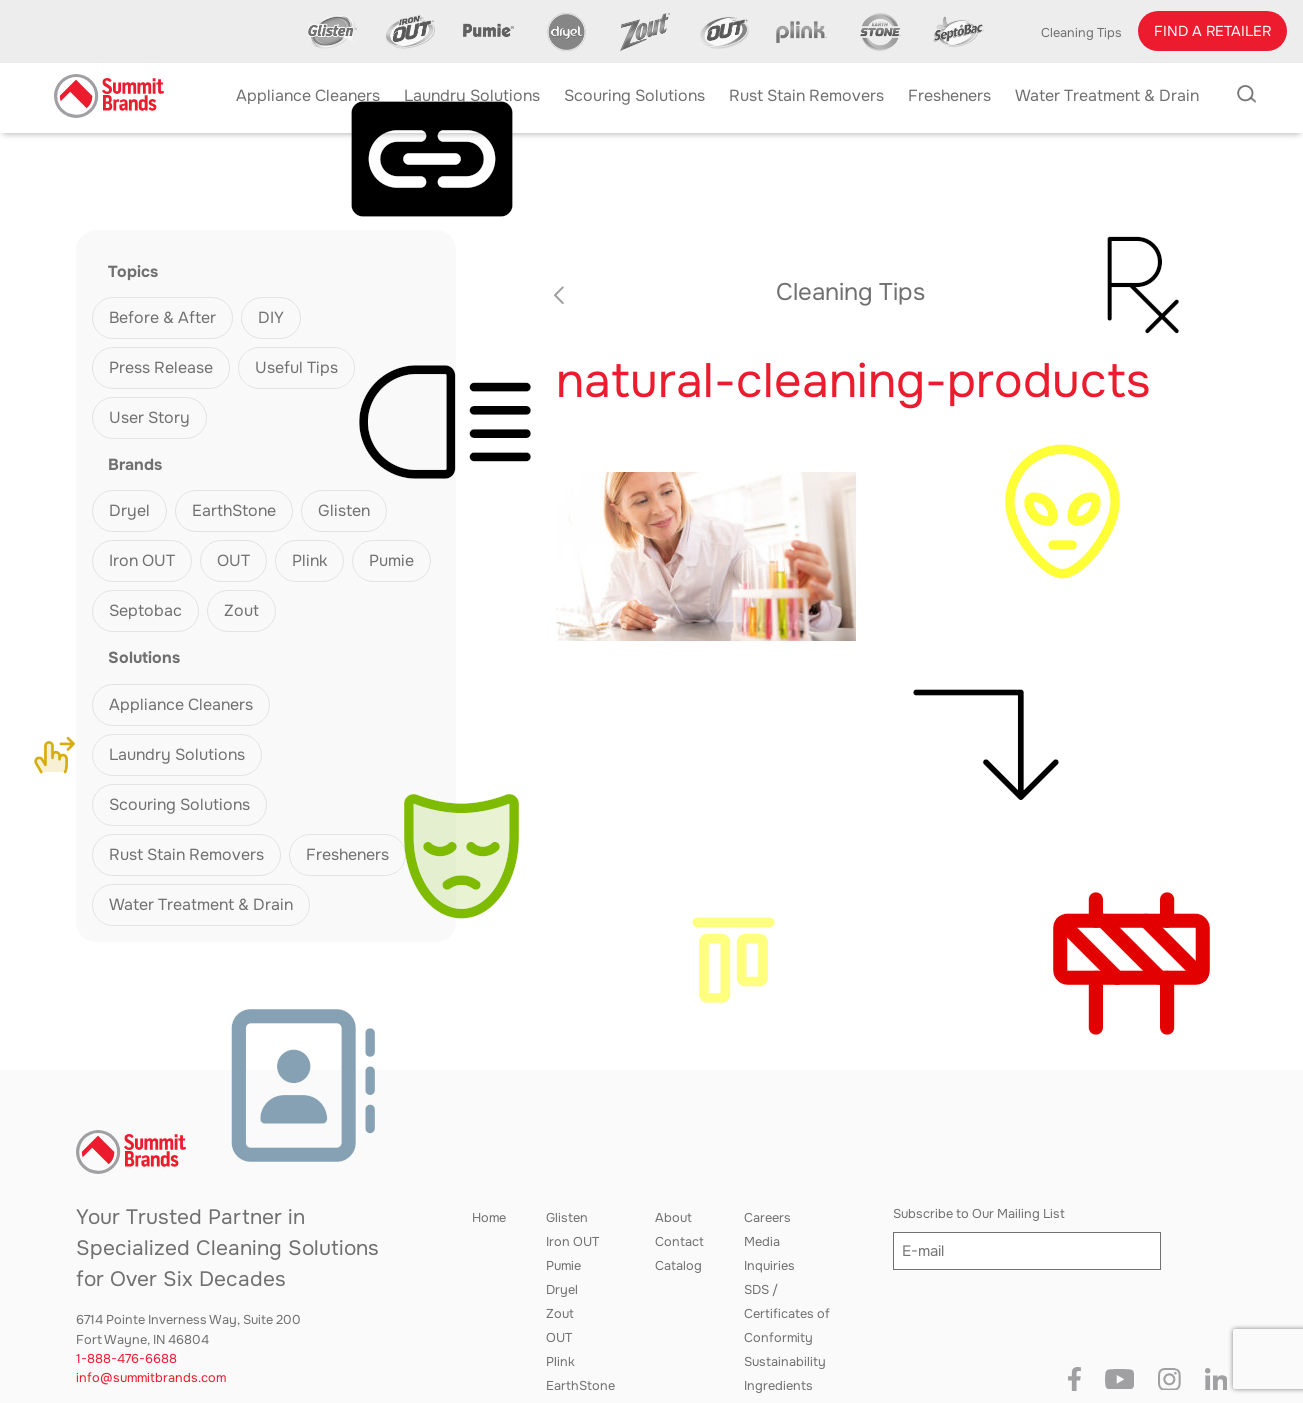 This screenshot has height=1403, width=1303. I want to click on align selected elements to the top, so click(733, 958).